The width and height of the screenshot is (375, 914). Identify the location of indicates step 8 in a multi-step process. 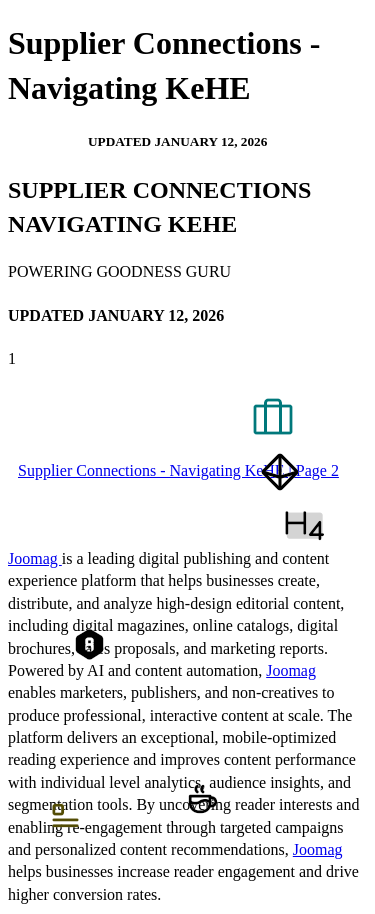
(89, 644).